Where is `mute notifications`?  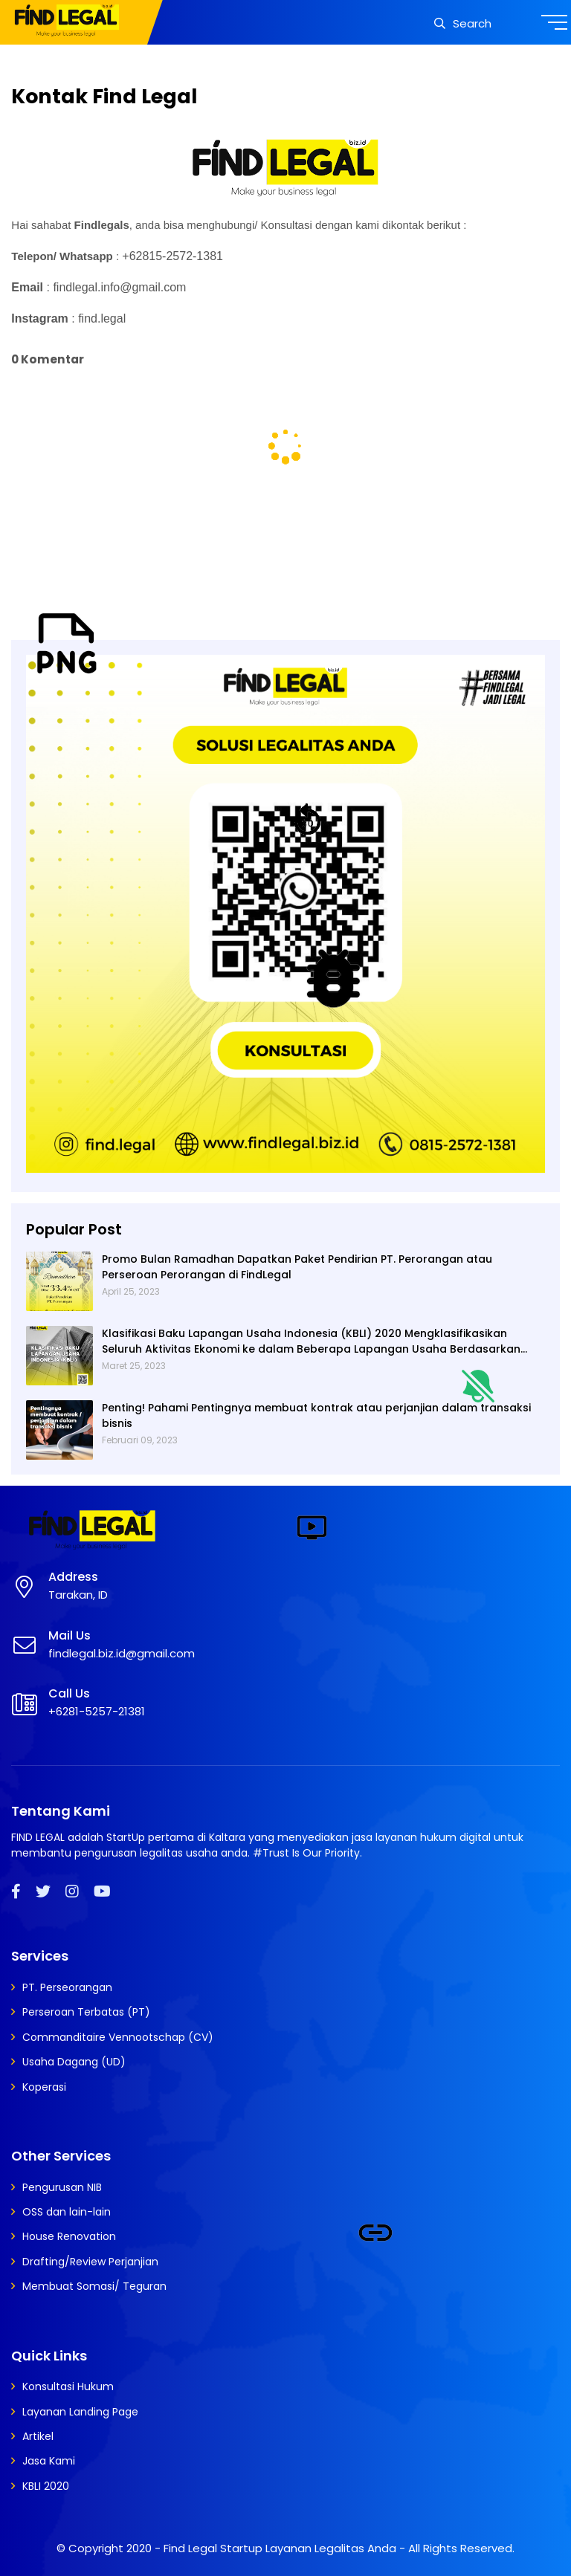
mute notifications is located at coordinates (478, 1386).